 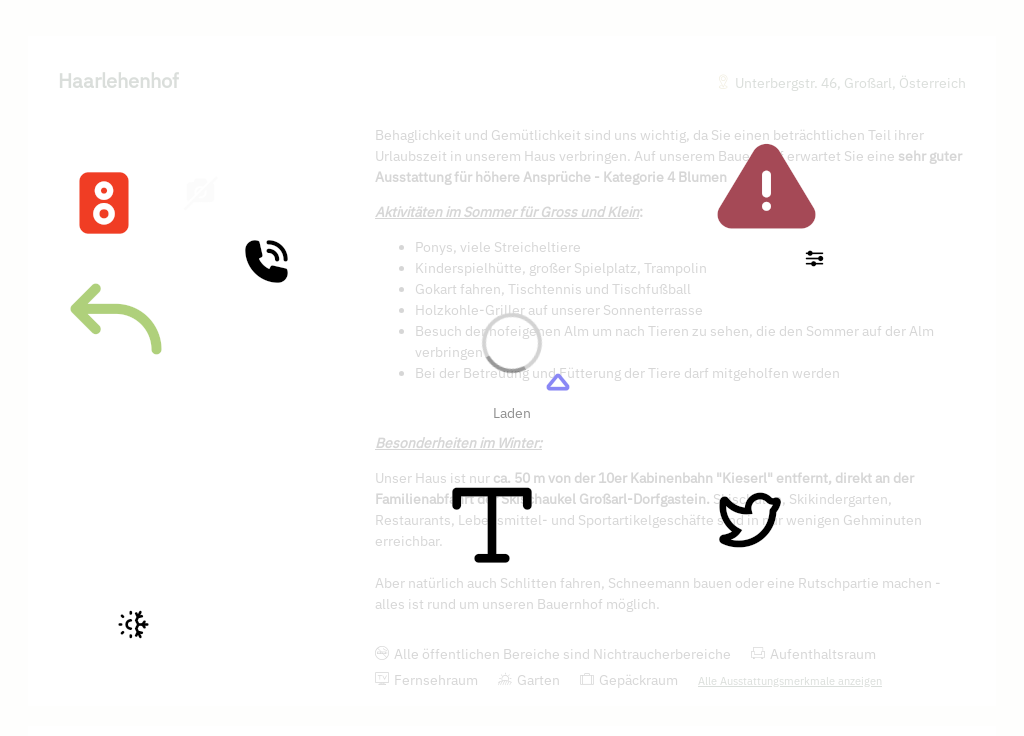 What do you see at coordinates (266, 261) in the screenshot?
I see `make a phone call` at bounding box center [266, 261].